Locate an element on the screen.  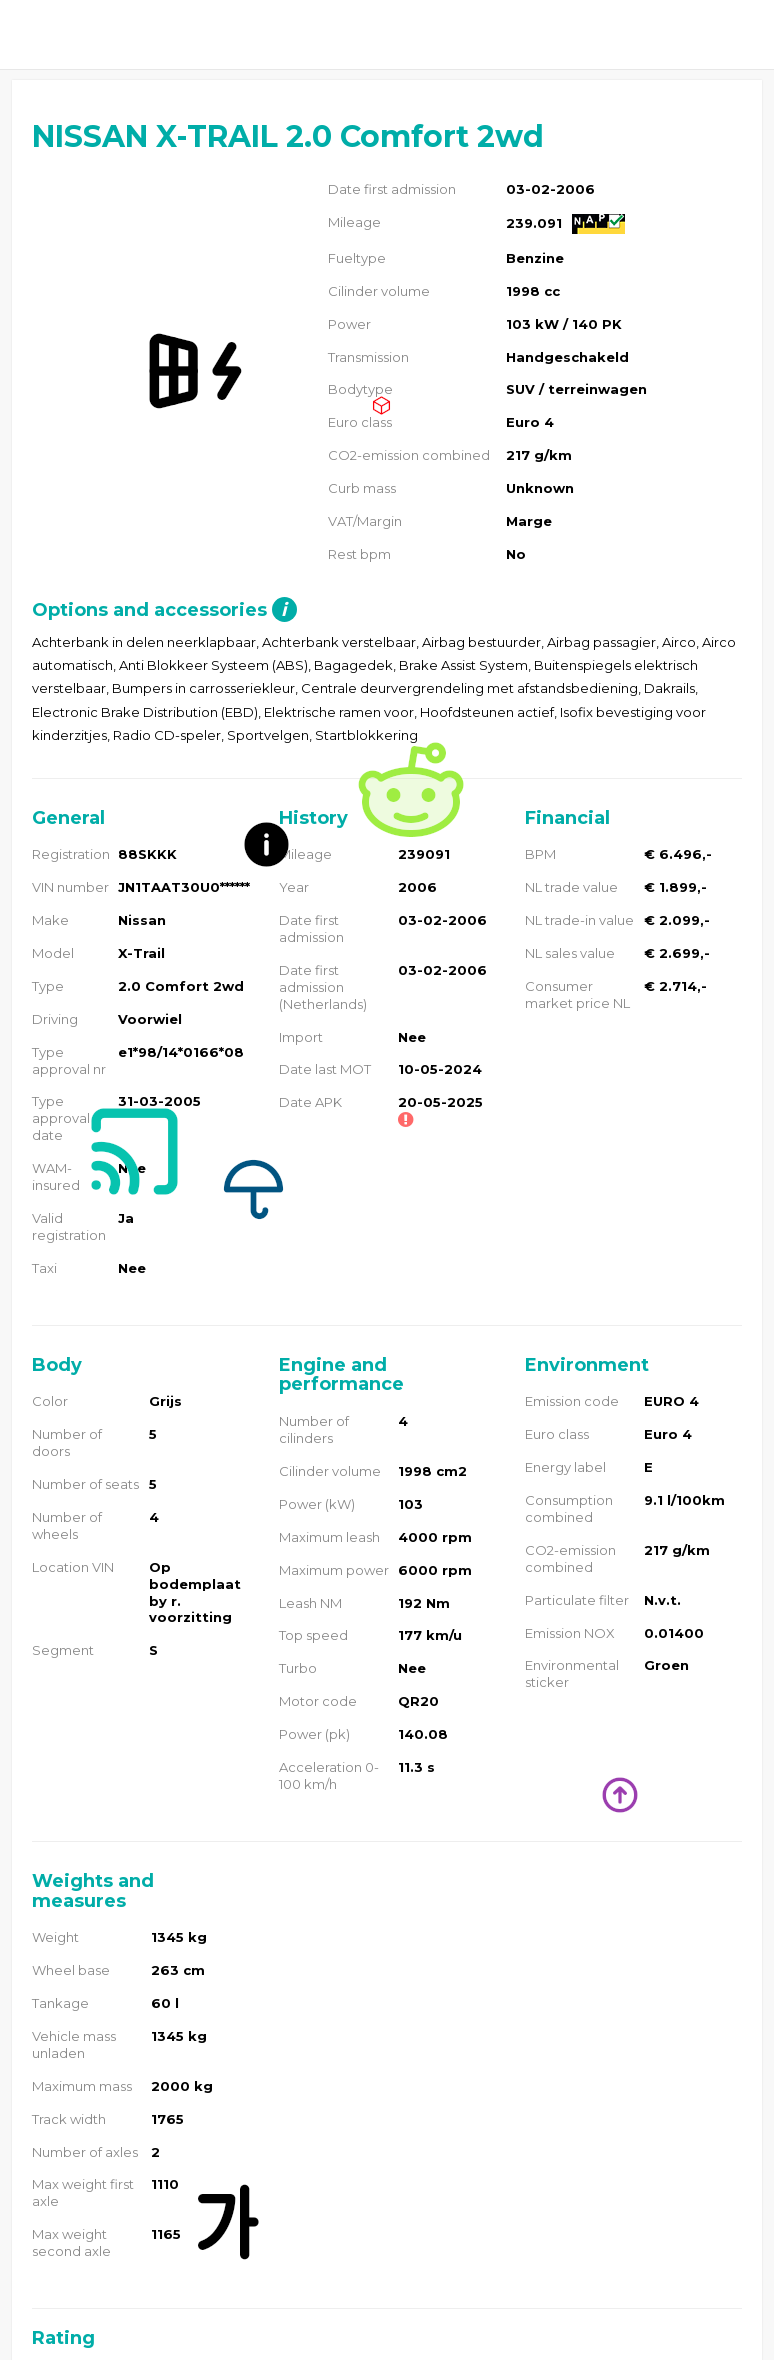
view more information or details is located at coordinates (266, 844).